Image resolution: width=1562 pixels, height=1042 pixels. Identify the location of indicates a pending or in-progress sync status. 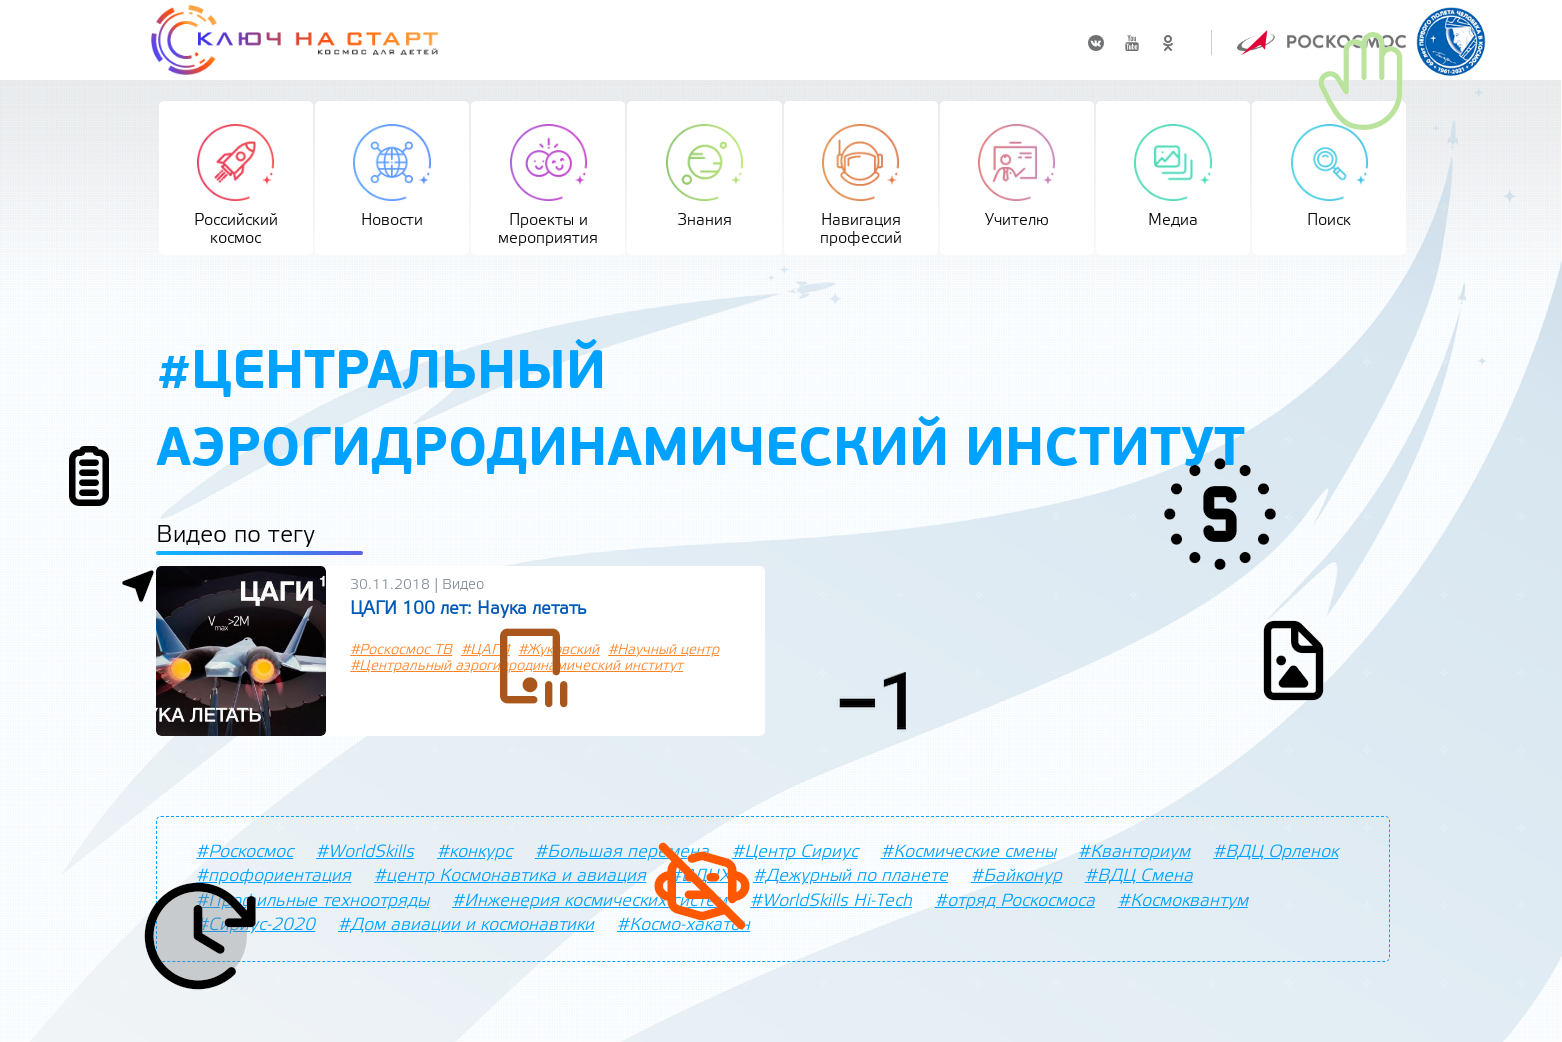
(1220, 514).